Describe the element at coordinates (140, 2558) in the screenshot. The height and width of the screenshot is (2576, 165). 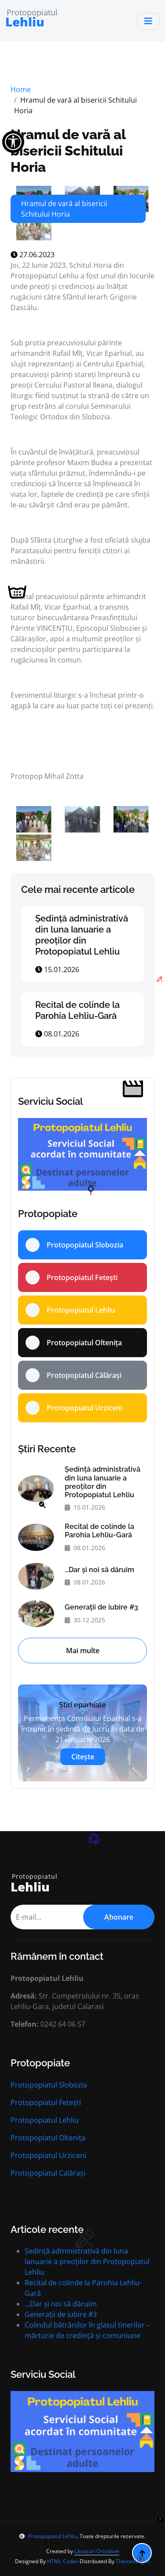
I see `indicates draft or pending status` at that location.